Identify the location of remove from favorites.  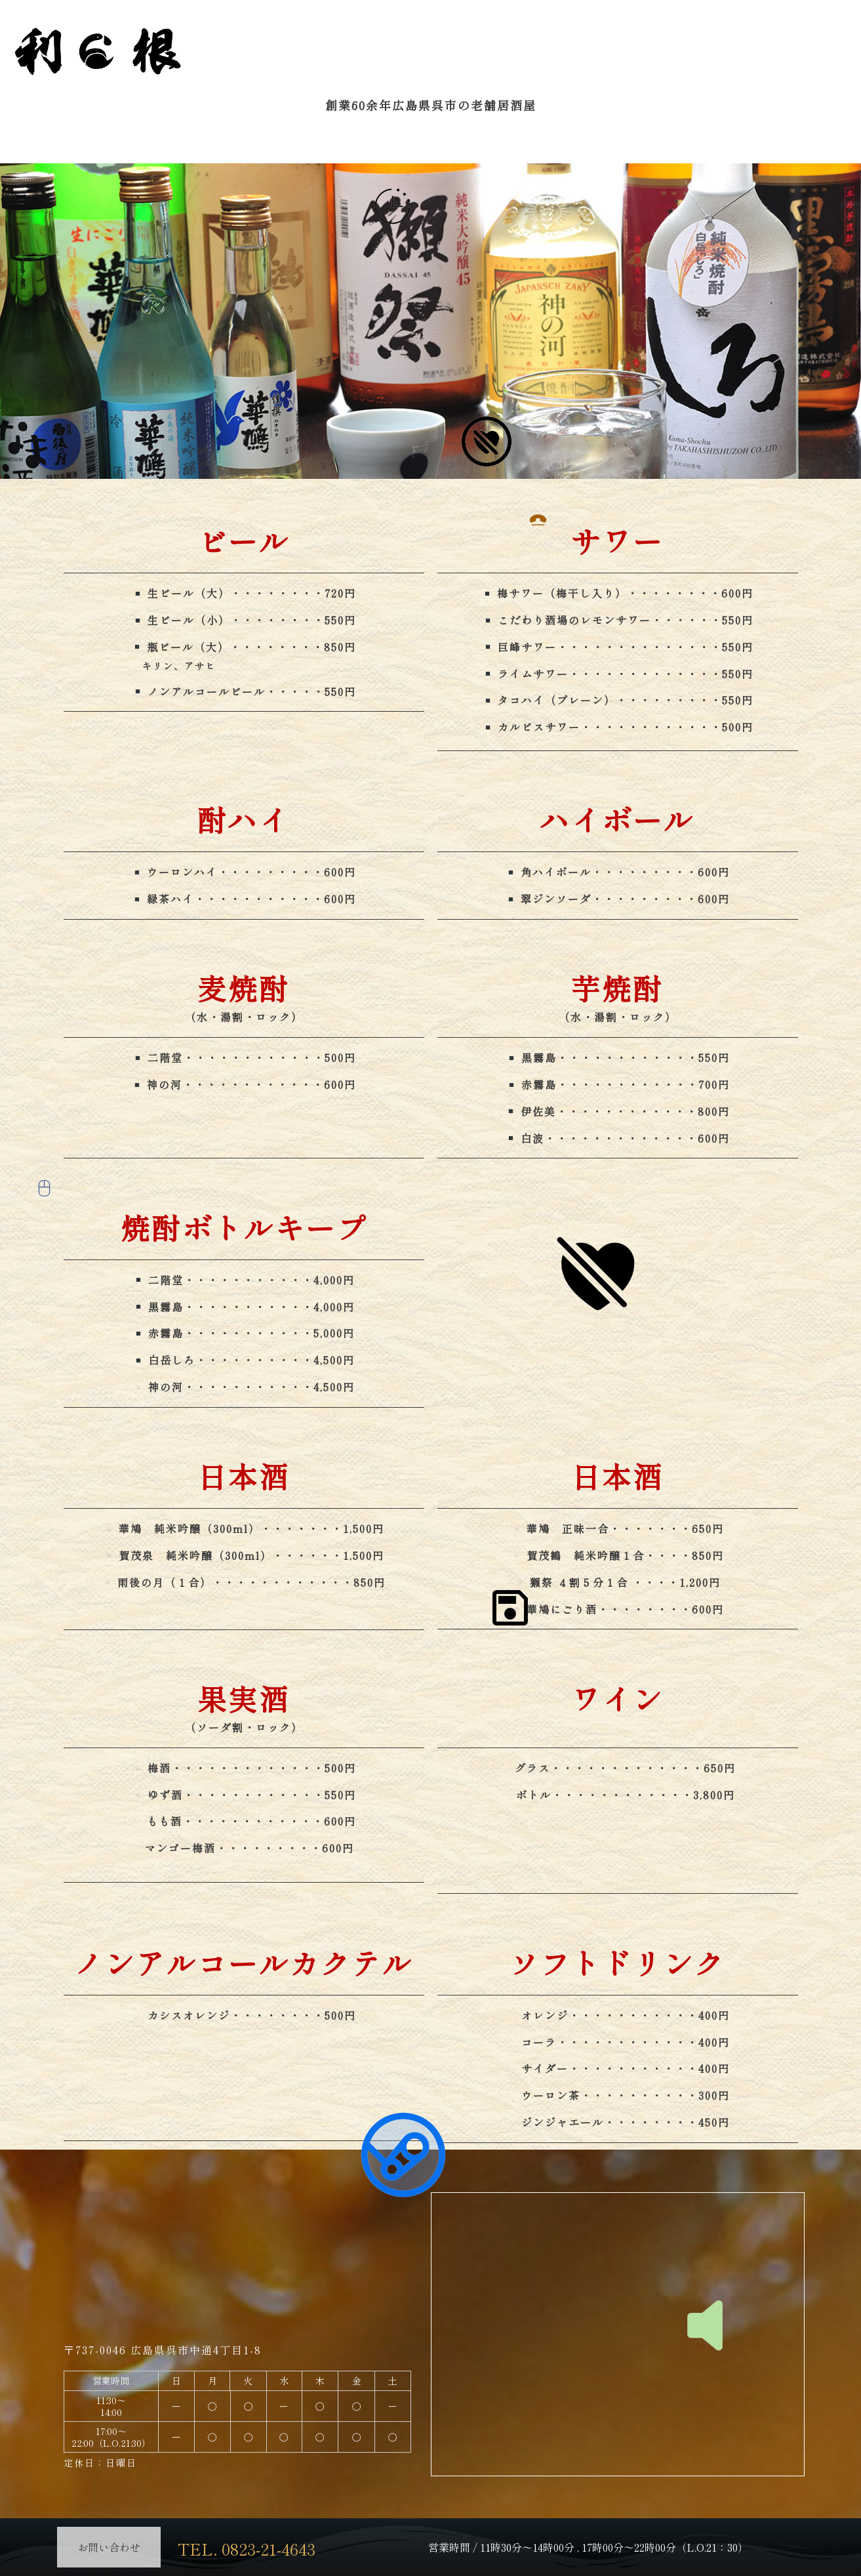
(595, 1273).